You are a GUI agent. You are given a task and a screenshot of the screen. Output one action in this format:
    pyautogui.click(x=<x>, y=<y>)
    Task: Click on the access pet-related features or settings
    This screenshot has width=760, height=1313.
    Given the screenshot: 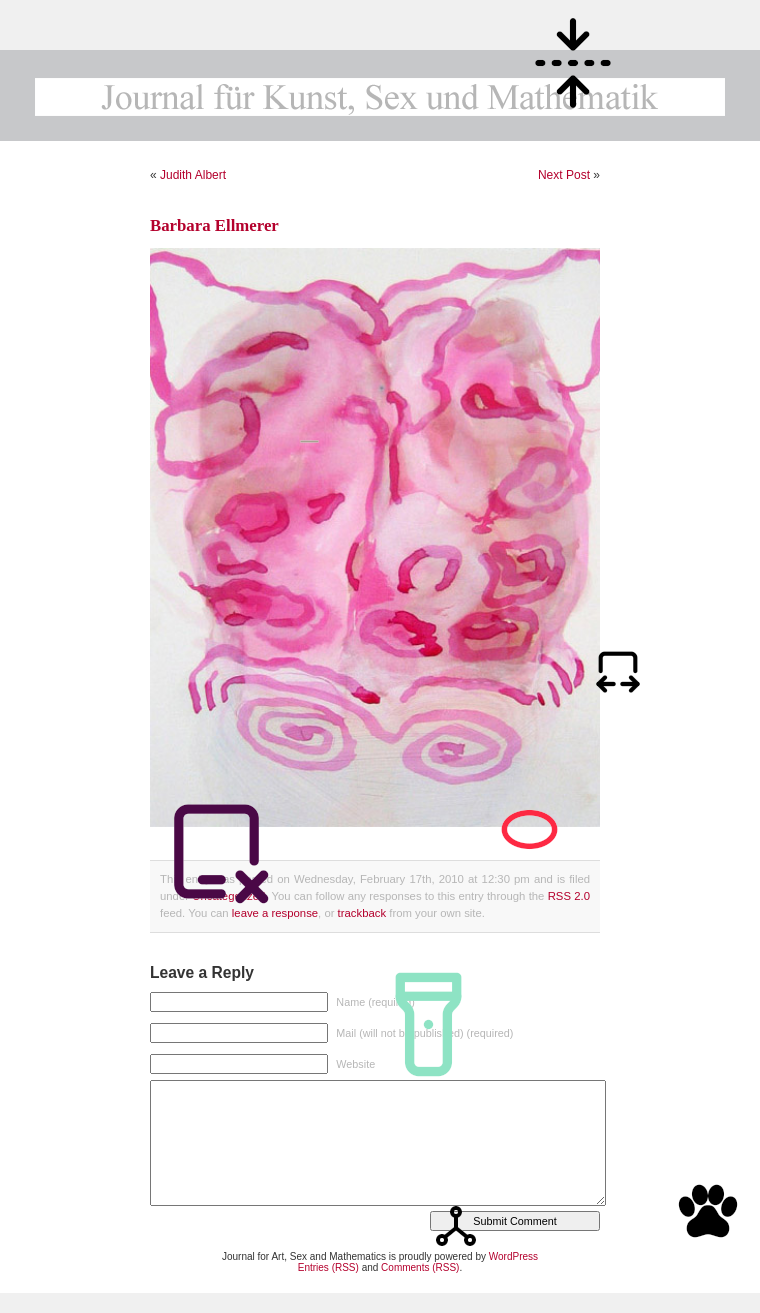 What is the action you would take?
    pyautogui.click(x=708, y=1211)
    